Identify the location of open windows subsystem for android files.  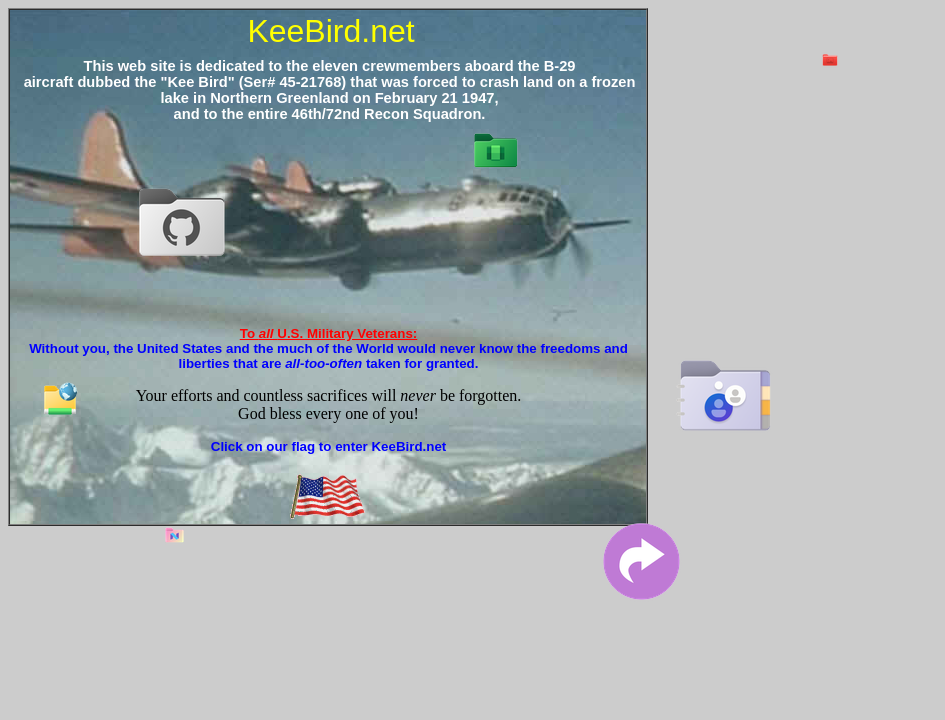
(495, 151).